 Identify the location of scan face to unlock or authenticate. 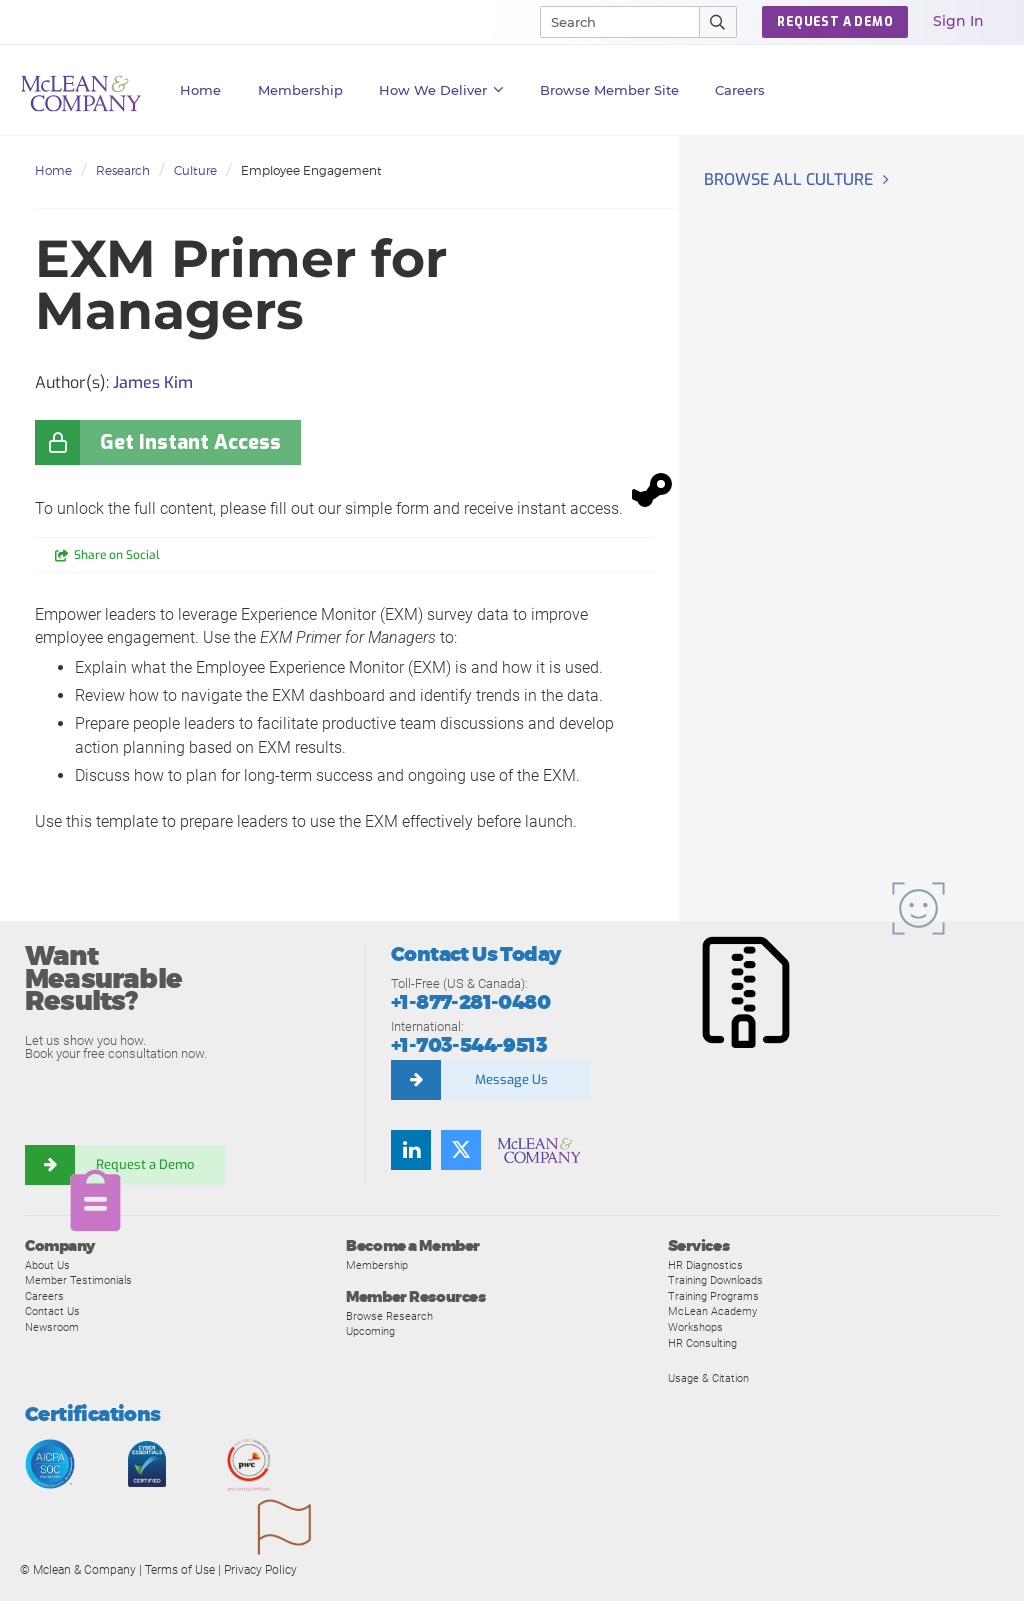
(918, 908).